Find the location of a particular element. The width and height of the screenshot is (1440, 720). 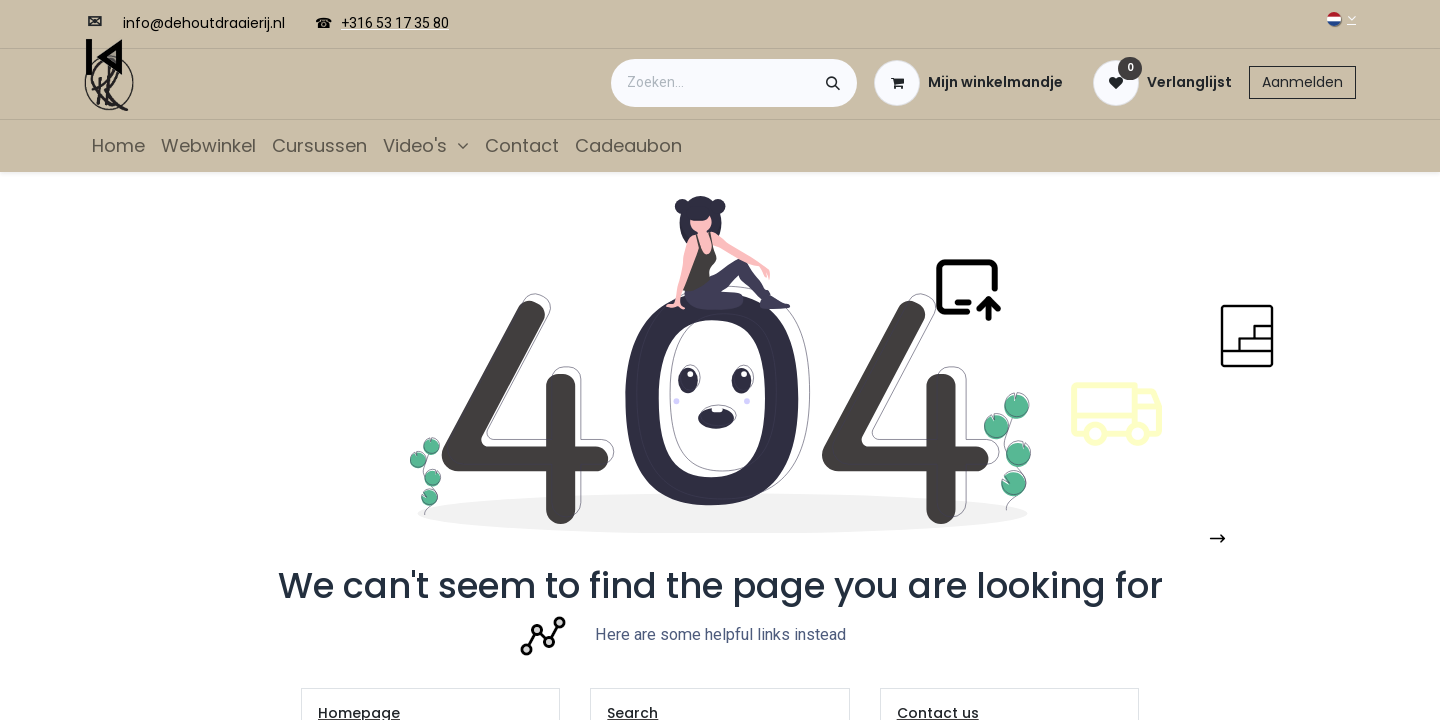

skip to the previous track is located at coordinates (104, 57).